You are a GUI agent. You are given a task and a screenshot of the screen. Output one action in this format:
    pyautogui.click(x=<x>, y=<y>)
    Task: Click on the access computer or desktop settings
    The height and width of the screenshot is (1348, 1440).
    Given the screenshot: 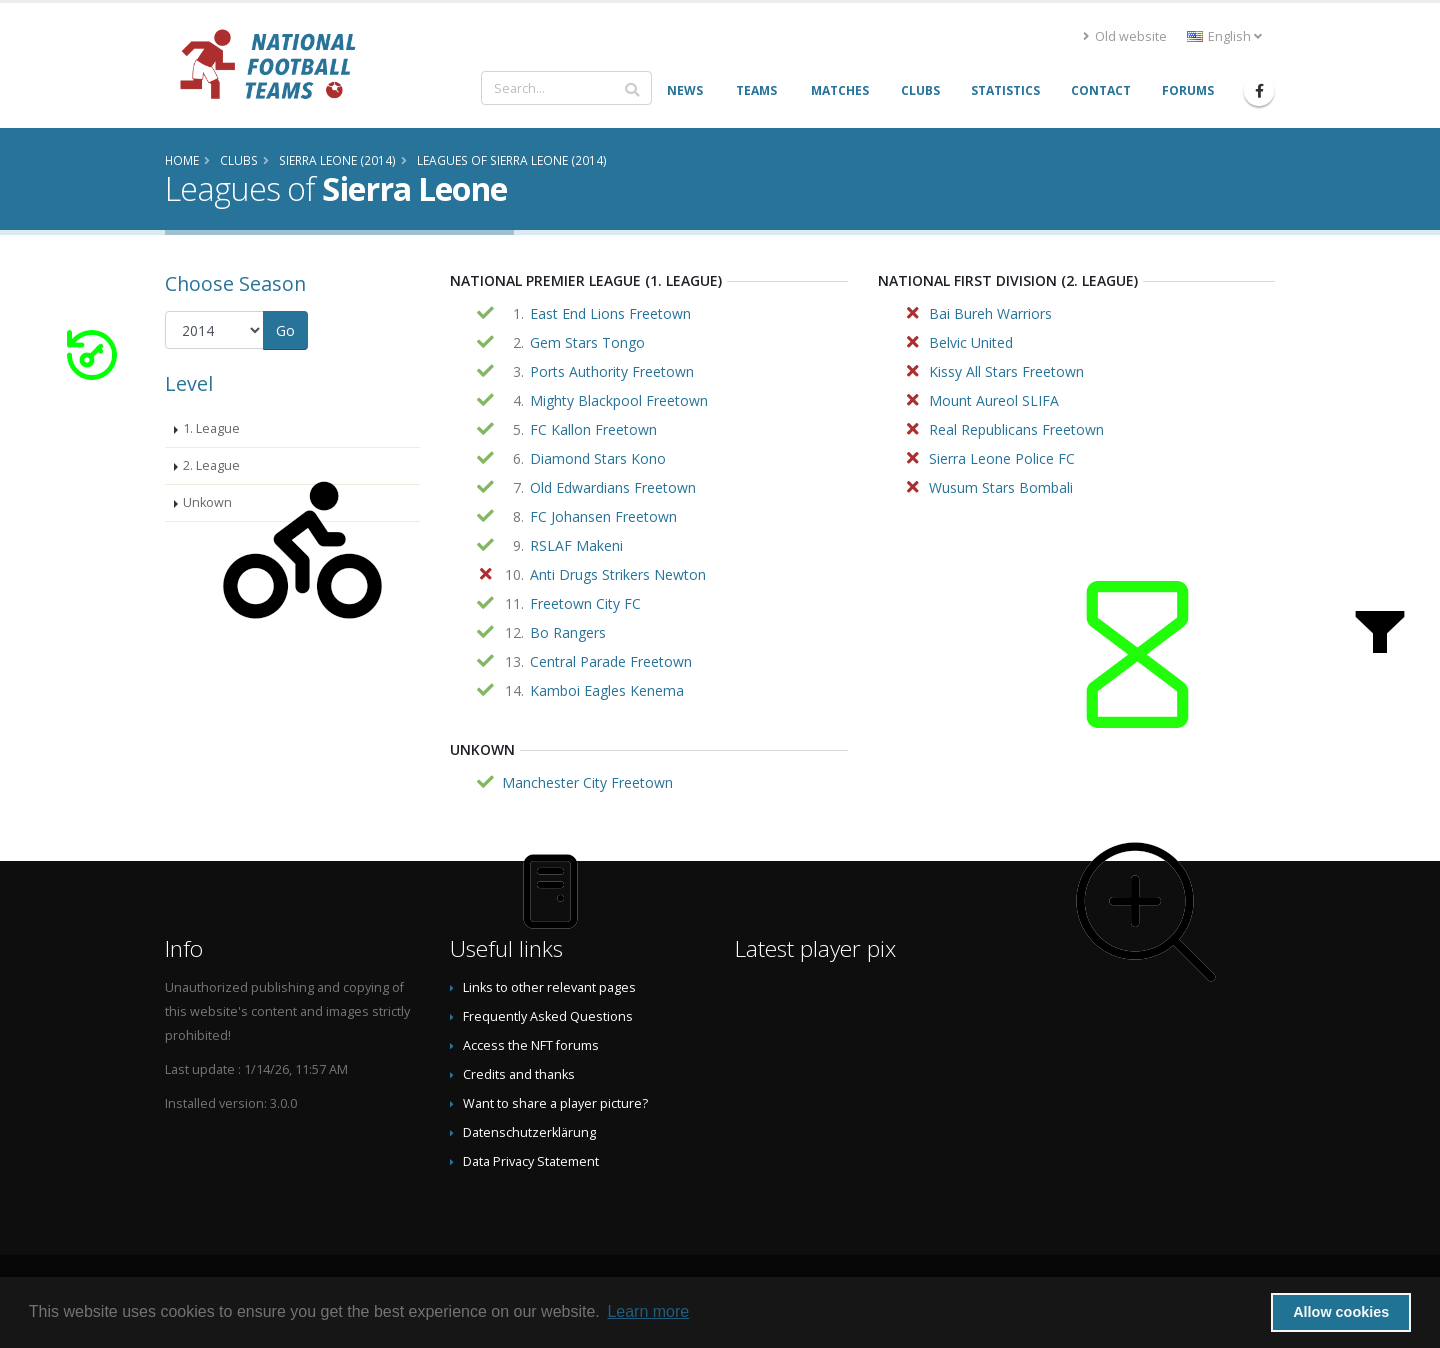 What is the action you would take?
    pyautogui.click(x=550, y=891)
    